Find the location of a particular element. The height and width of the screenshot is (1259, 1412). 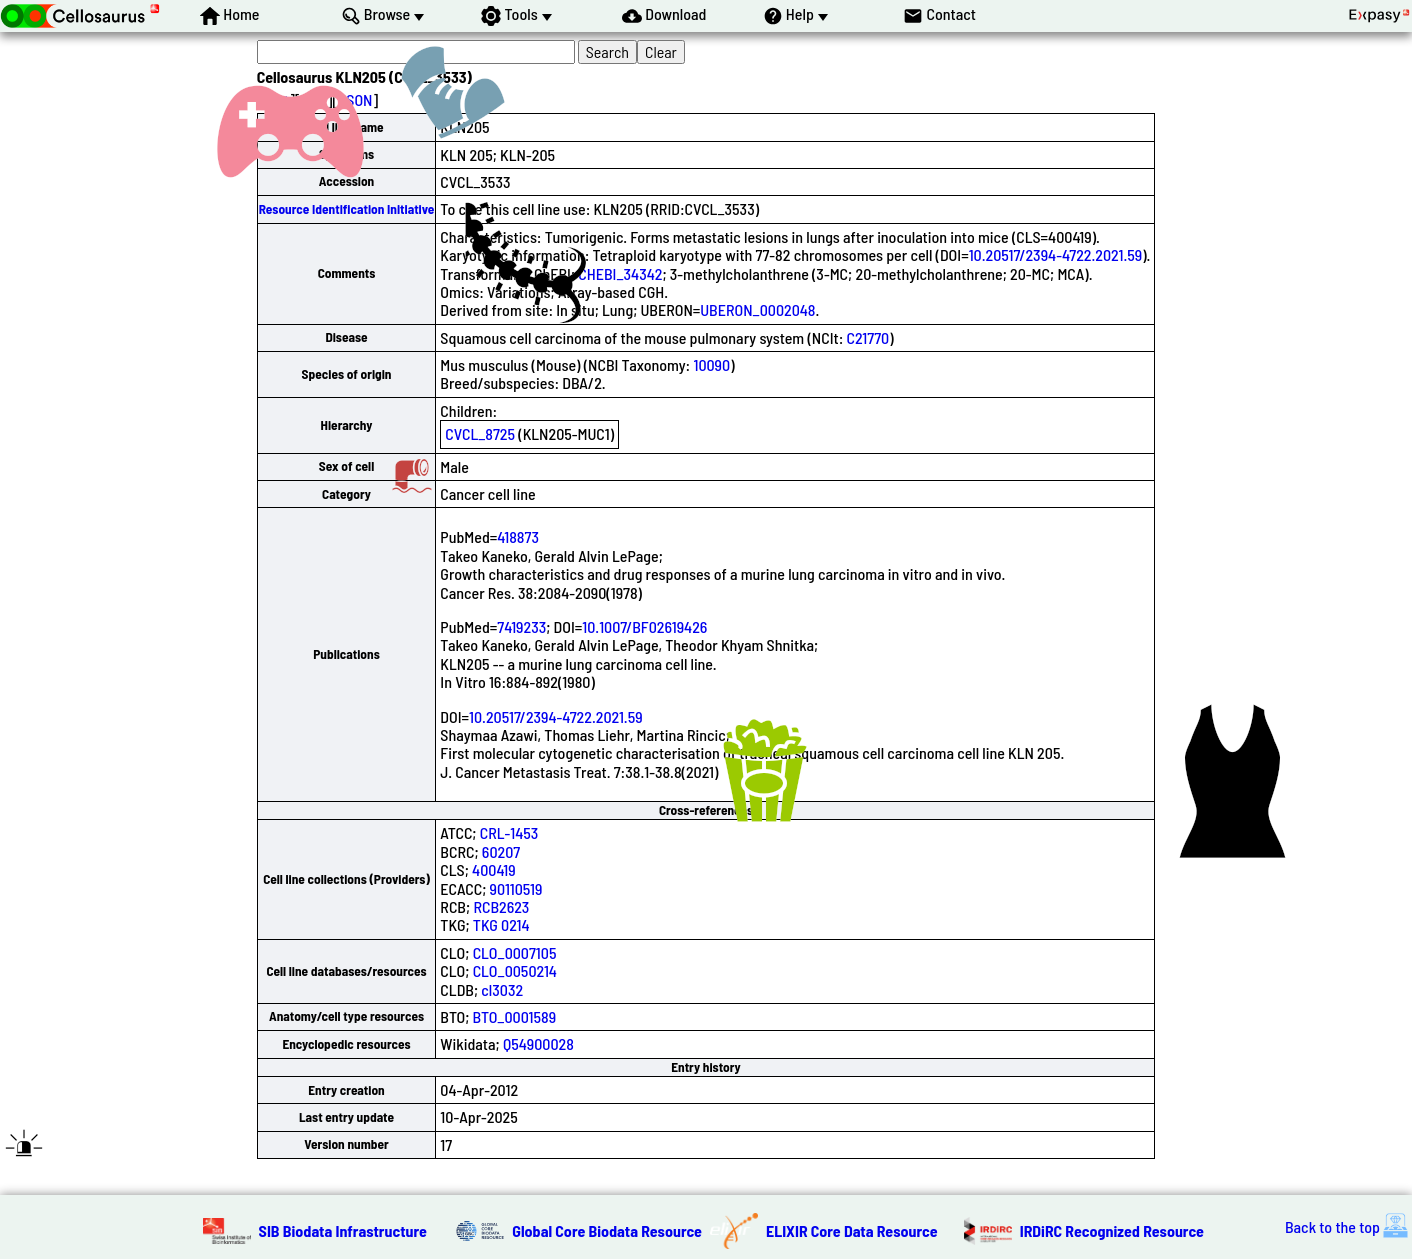

indicates an active alert or emergency notification is located at coordinates (24, 1143).